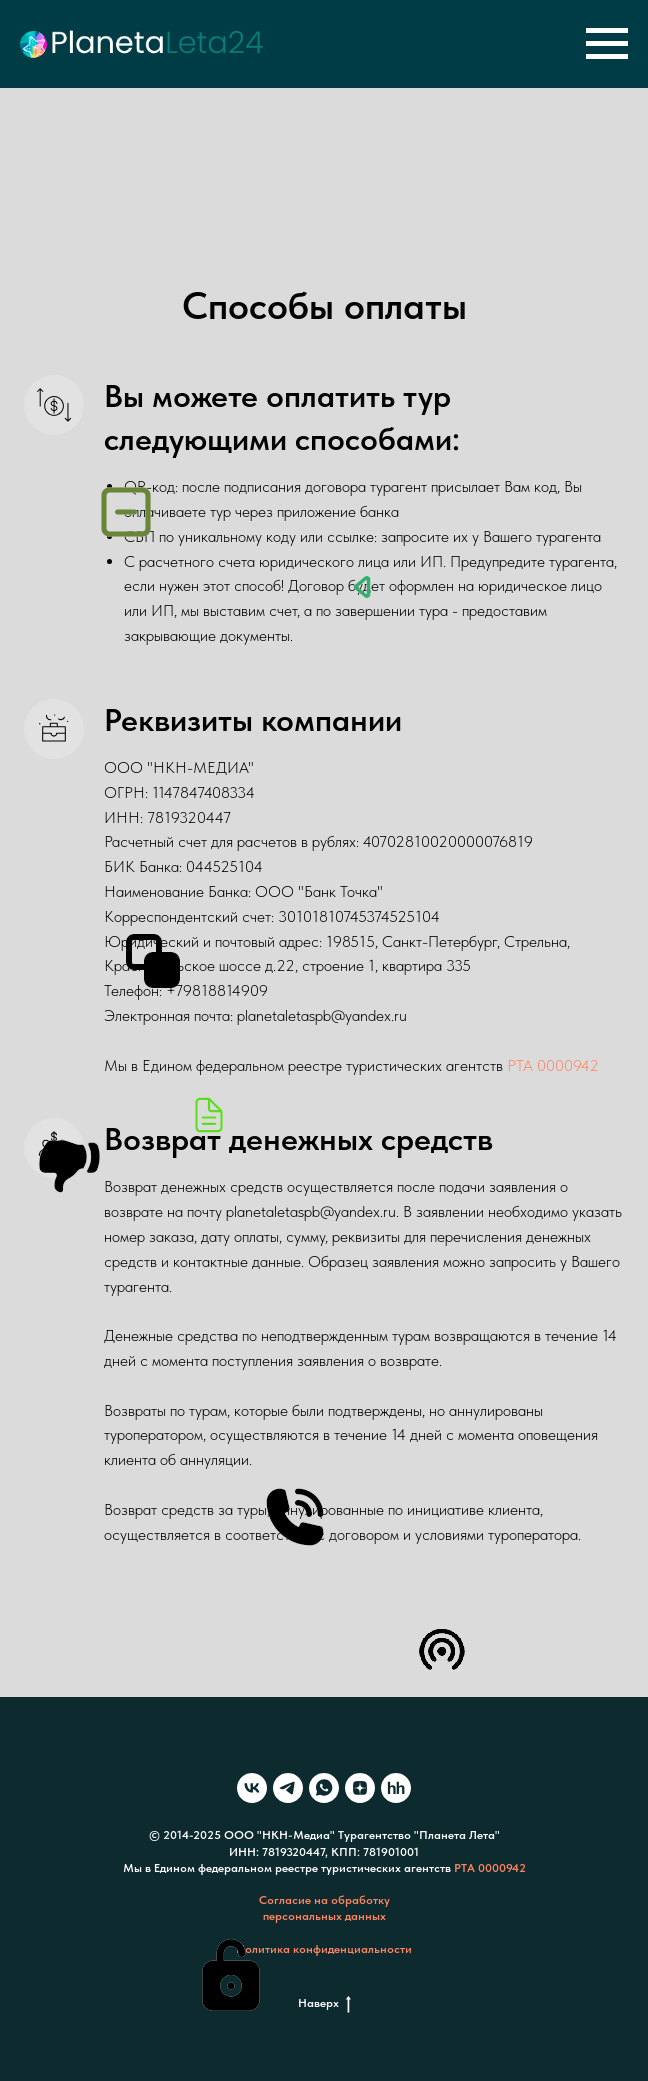  I want to click on enable wifi hotspot or tethering, so click(442, 1649).